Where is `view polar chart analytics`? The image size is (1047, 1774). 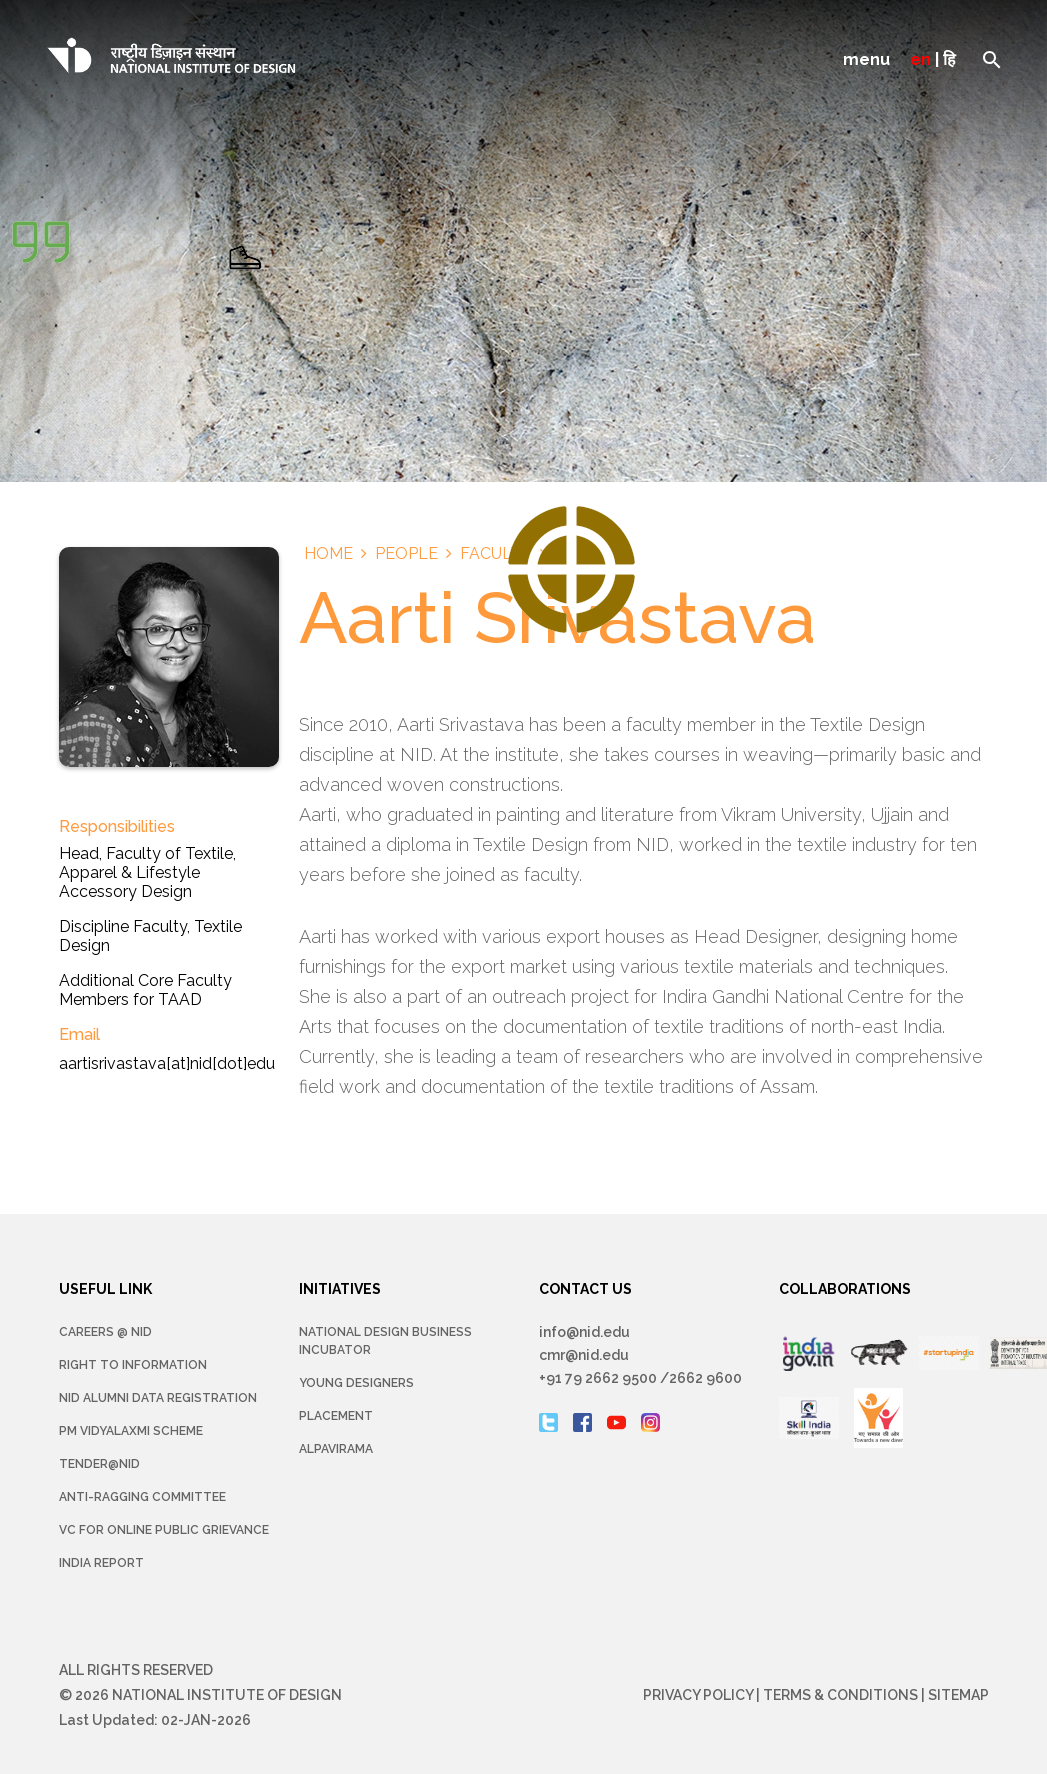
view polar chart analytics is located at coordinates (571, 569).